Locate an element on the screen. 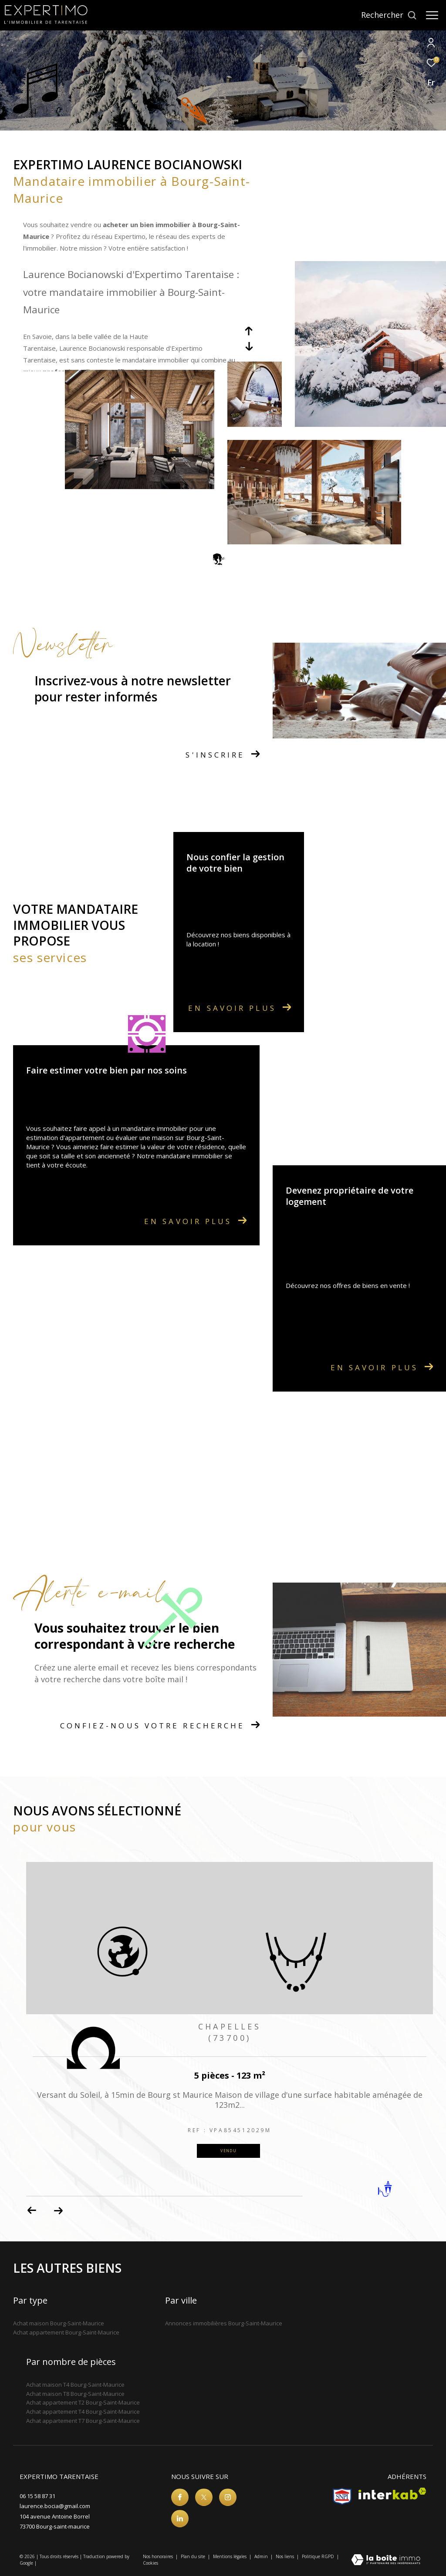  view orbital or satellite tracking is located at coordinates (122, 1952).